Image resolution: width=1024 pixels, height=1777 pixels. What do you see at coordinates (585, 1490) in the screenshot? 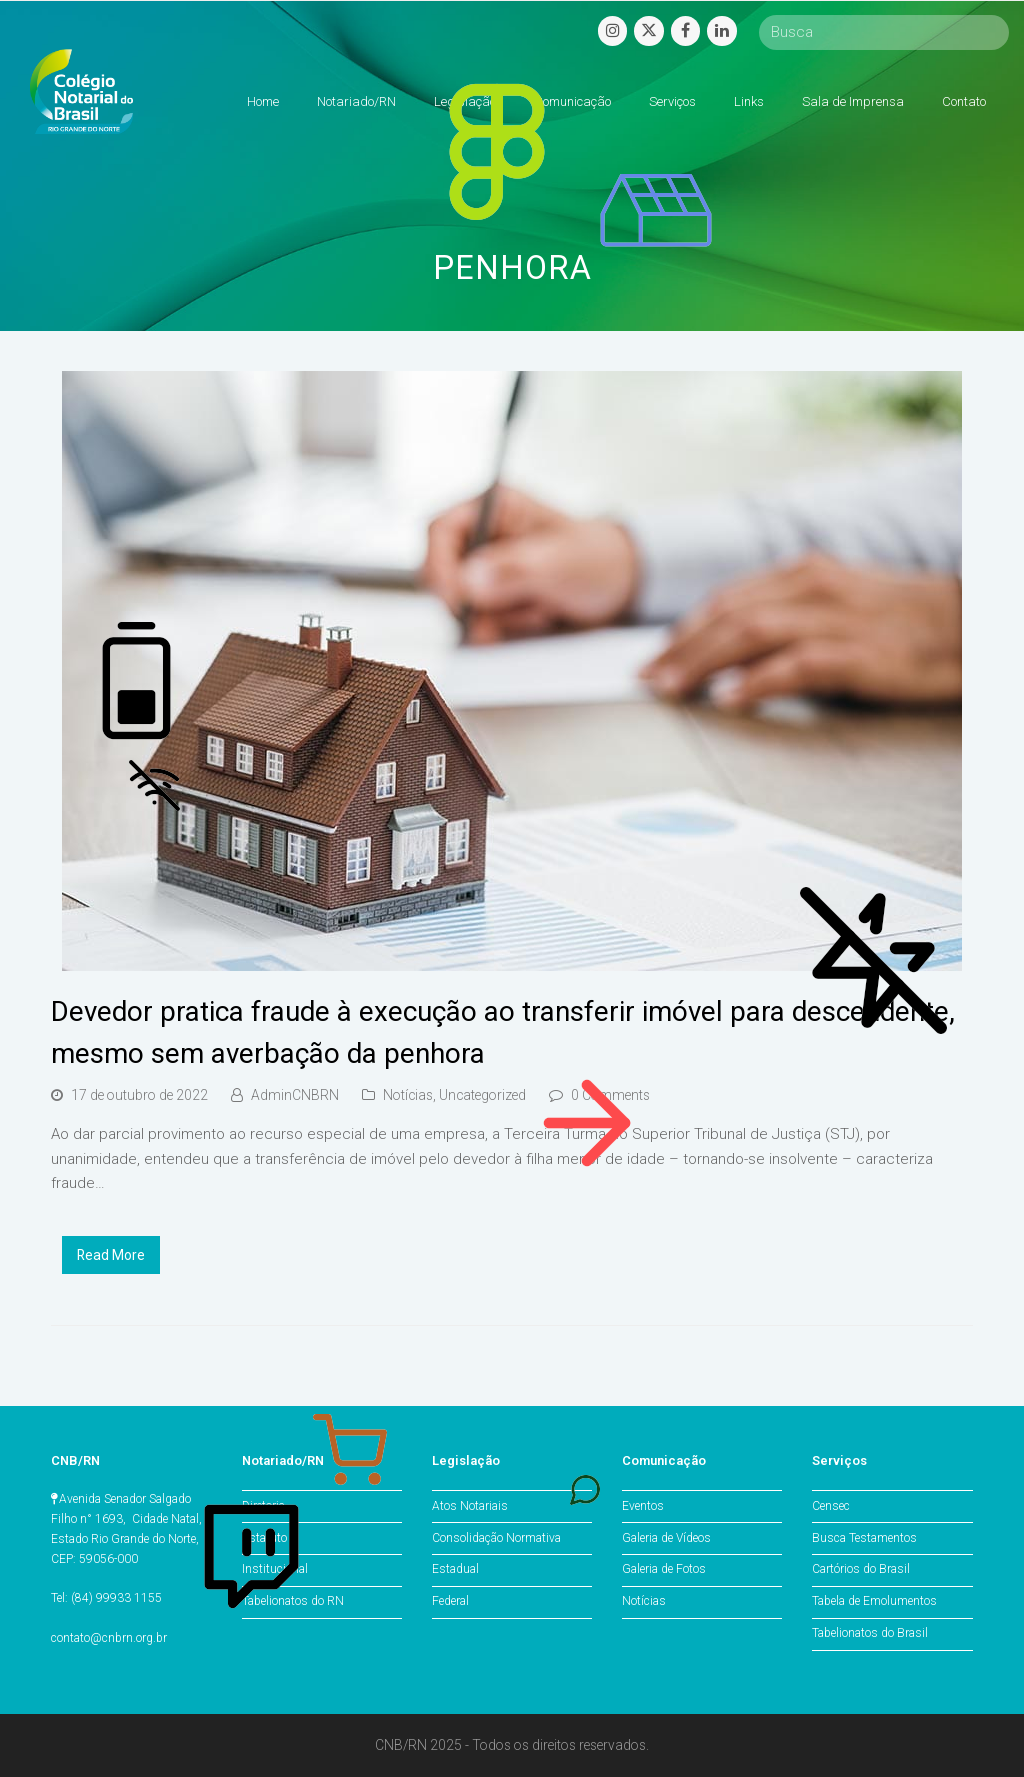
I see `open messaging or chat` at bounding box center [585, 1490].